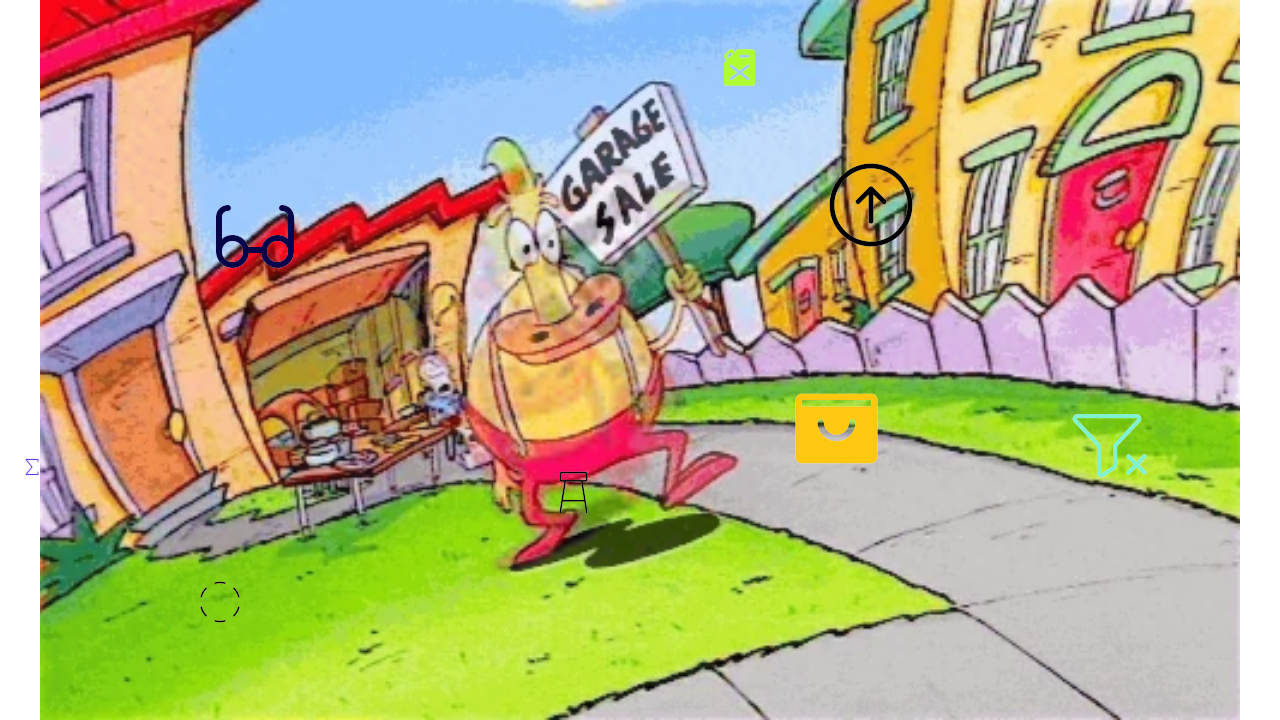 The height and width of the screenshot is (720, 1280). I want to click on indicates loading or processing in progress, so click(220, 602).